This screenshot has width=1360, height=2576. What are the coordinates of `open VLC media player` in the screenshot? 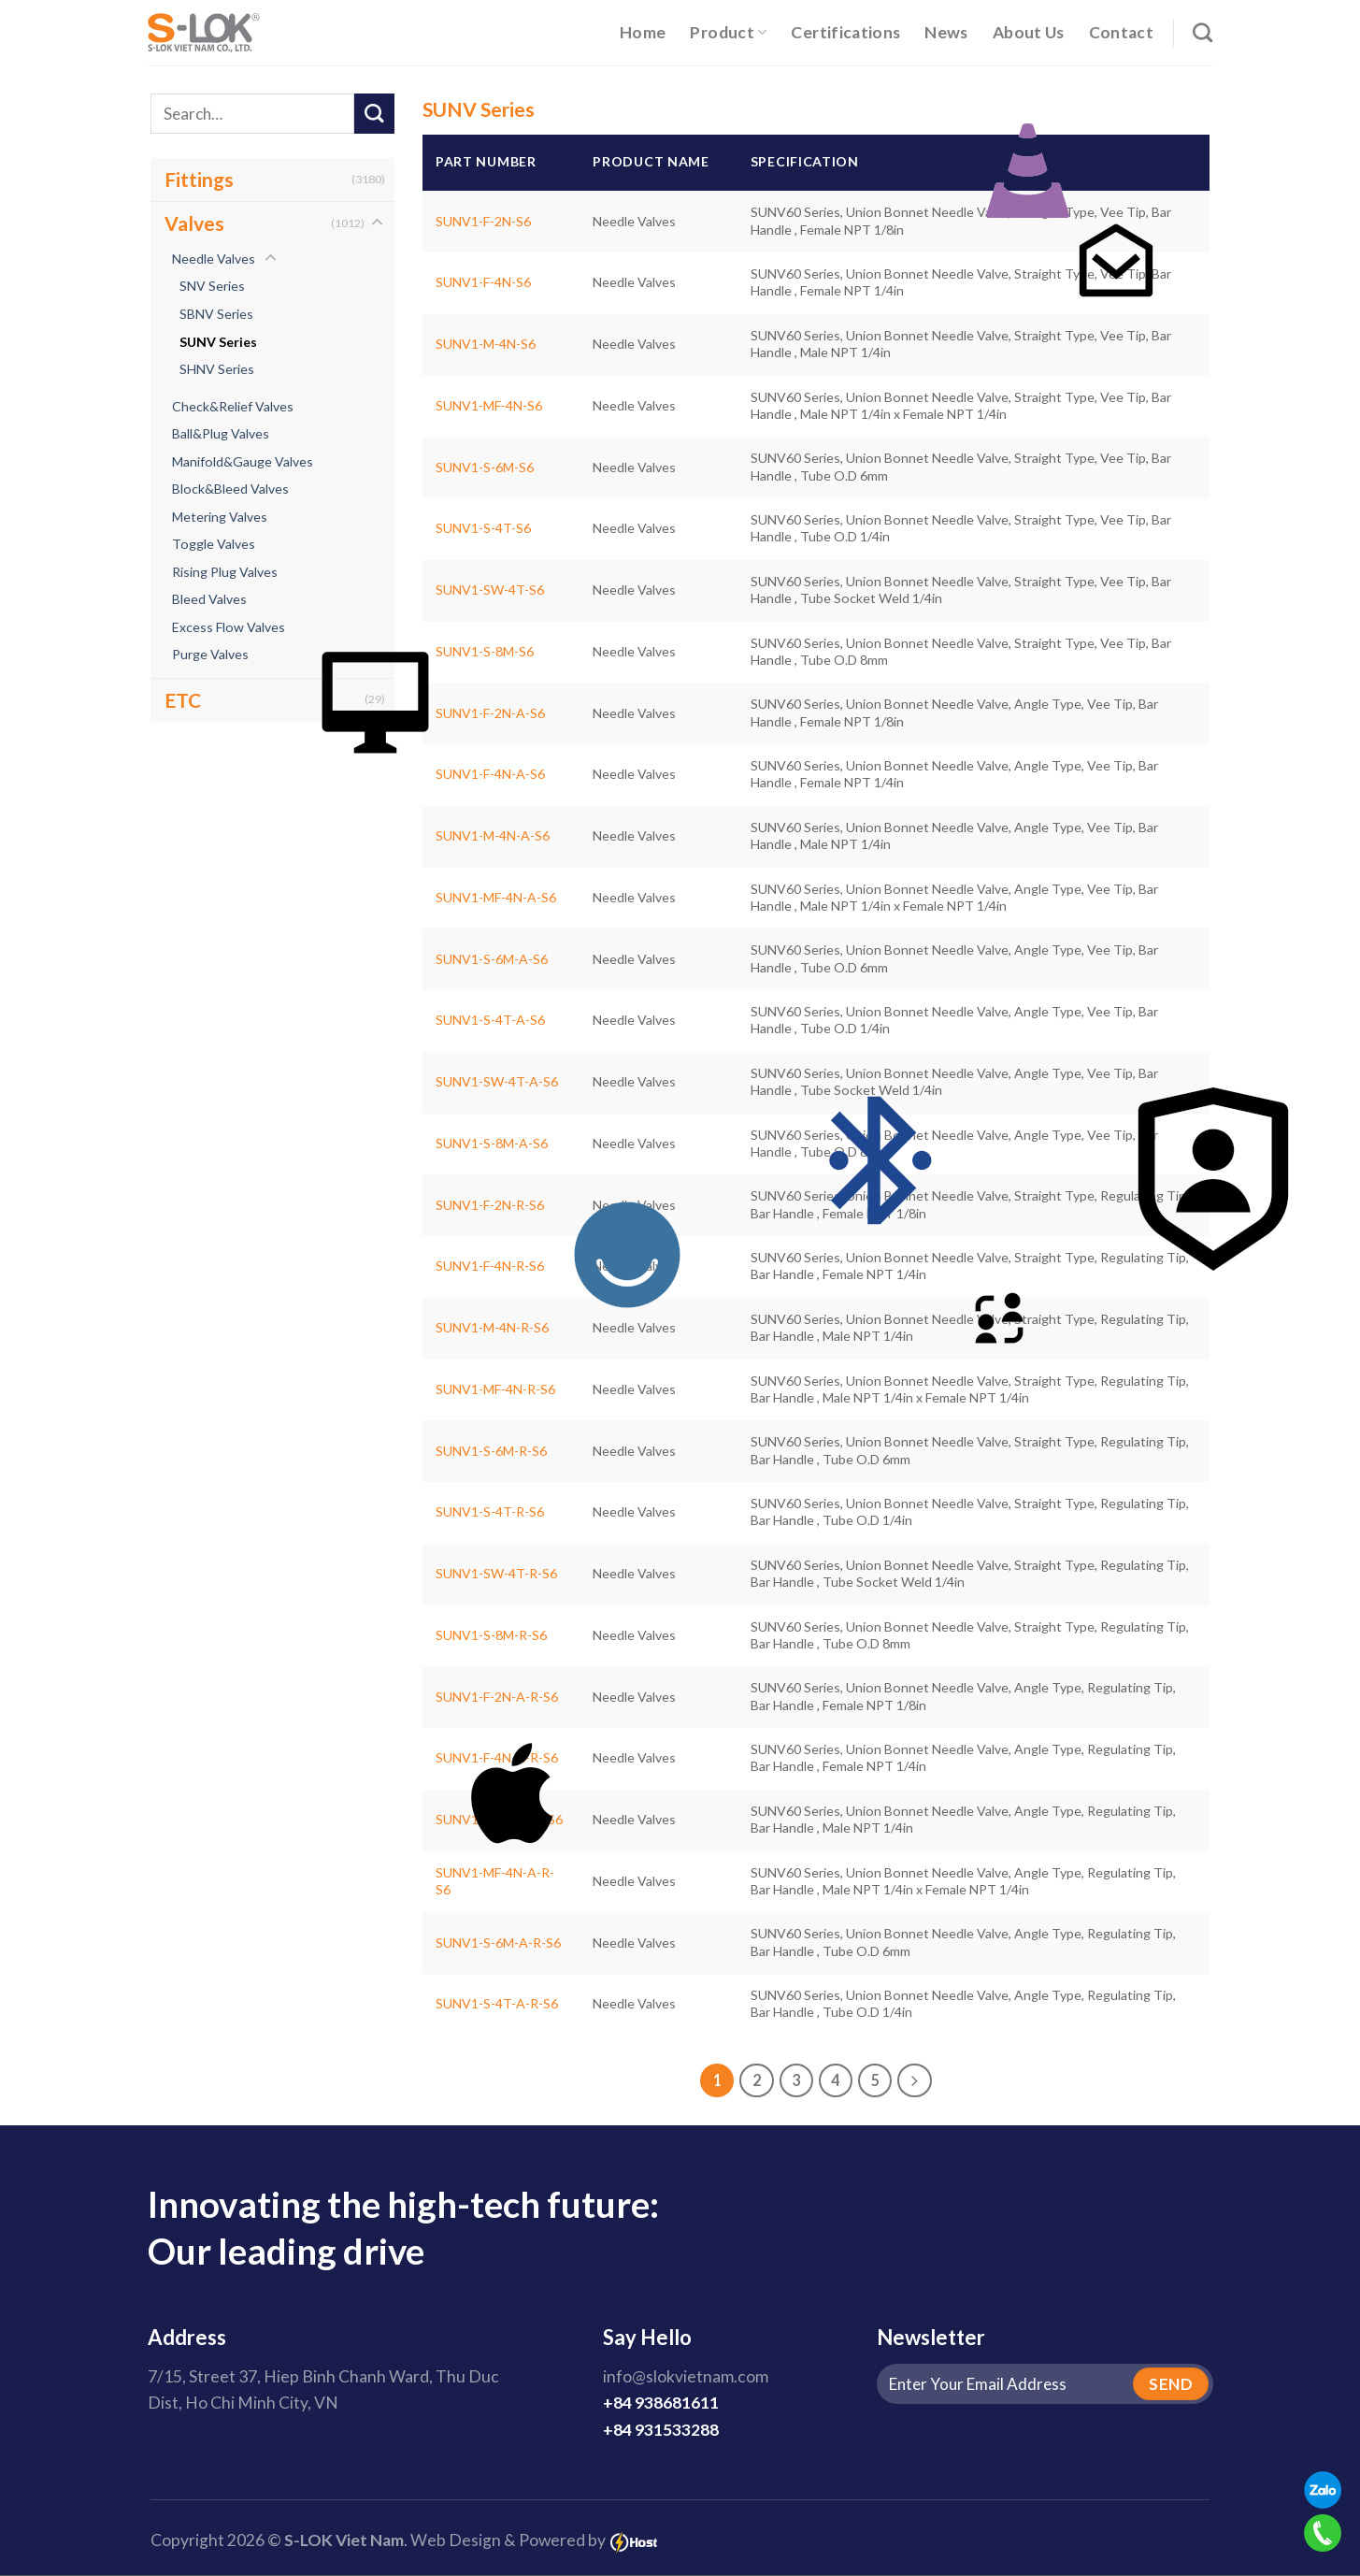 It's located at (1027, 170).